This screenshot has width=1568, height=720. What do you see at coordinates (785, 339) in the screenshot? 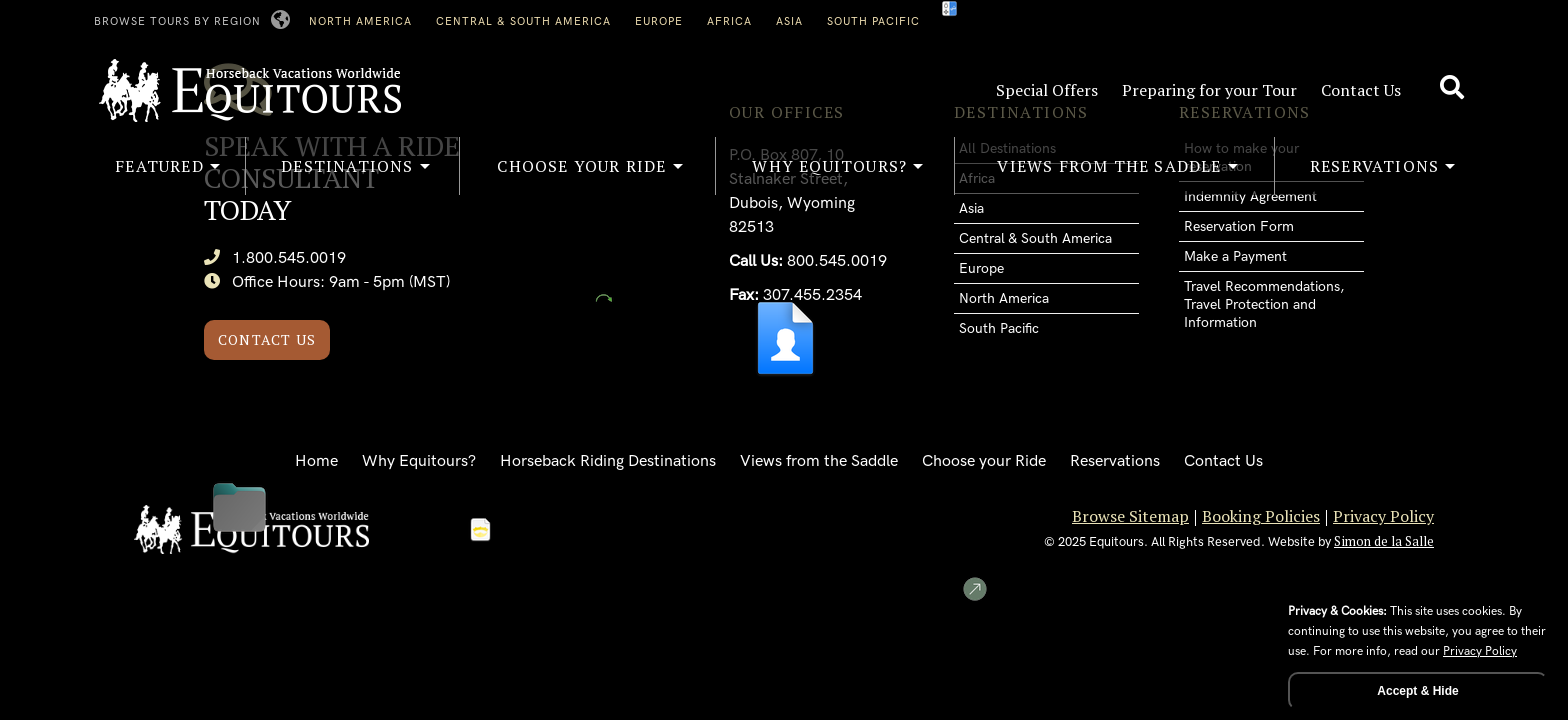
I see `open a contact file` at bounding box center [785, 339].